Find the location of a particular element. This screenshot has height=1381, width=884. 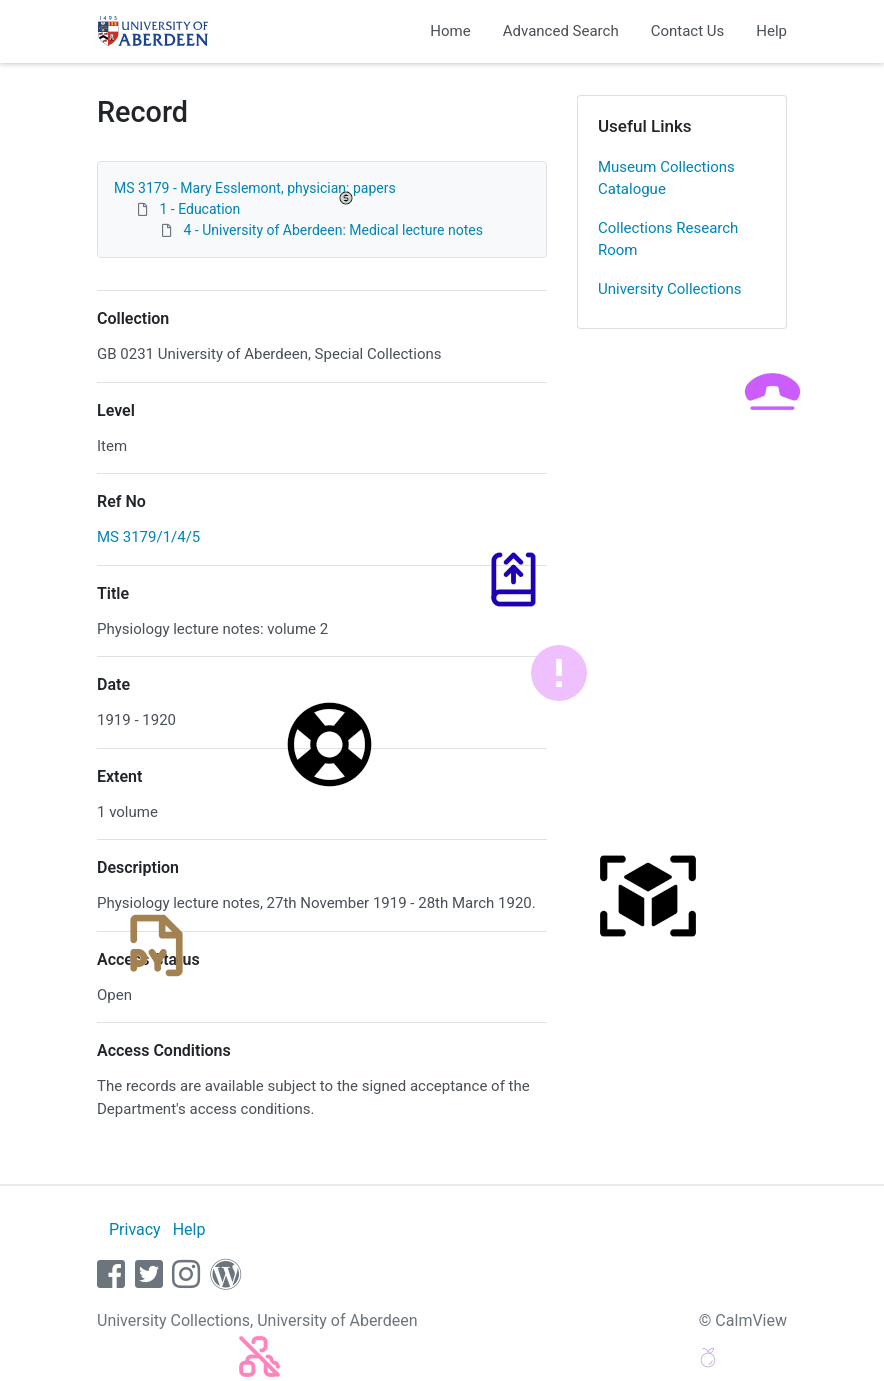

upload or export a book is located at coordinates (513, 579).